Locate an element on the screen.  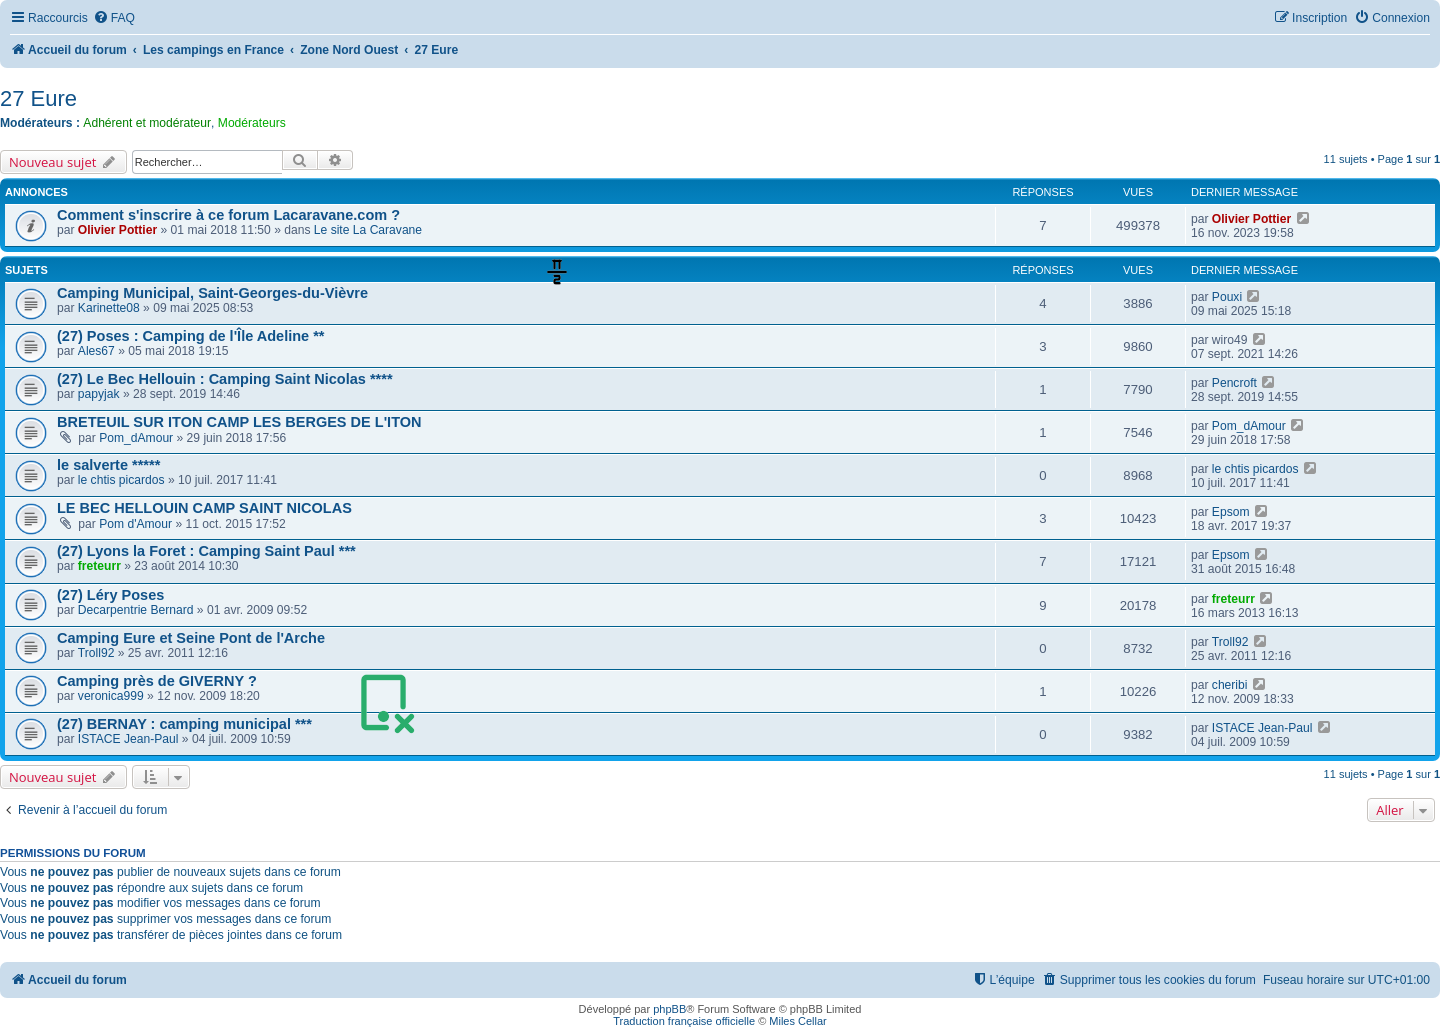
disconnect or remove tablet device is located at coordinates (383, 702).